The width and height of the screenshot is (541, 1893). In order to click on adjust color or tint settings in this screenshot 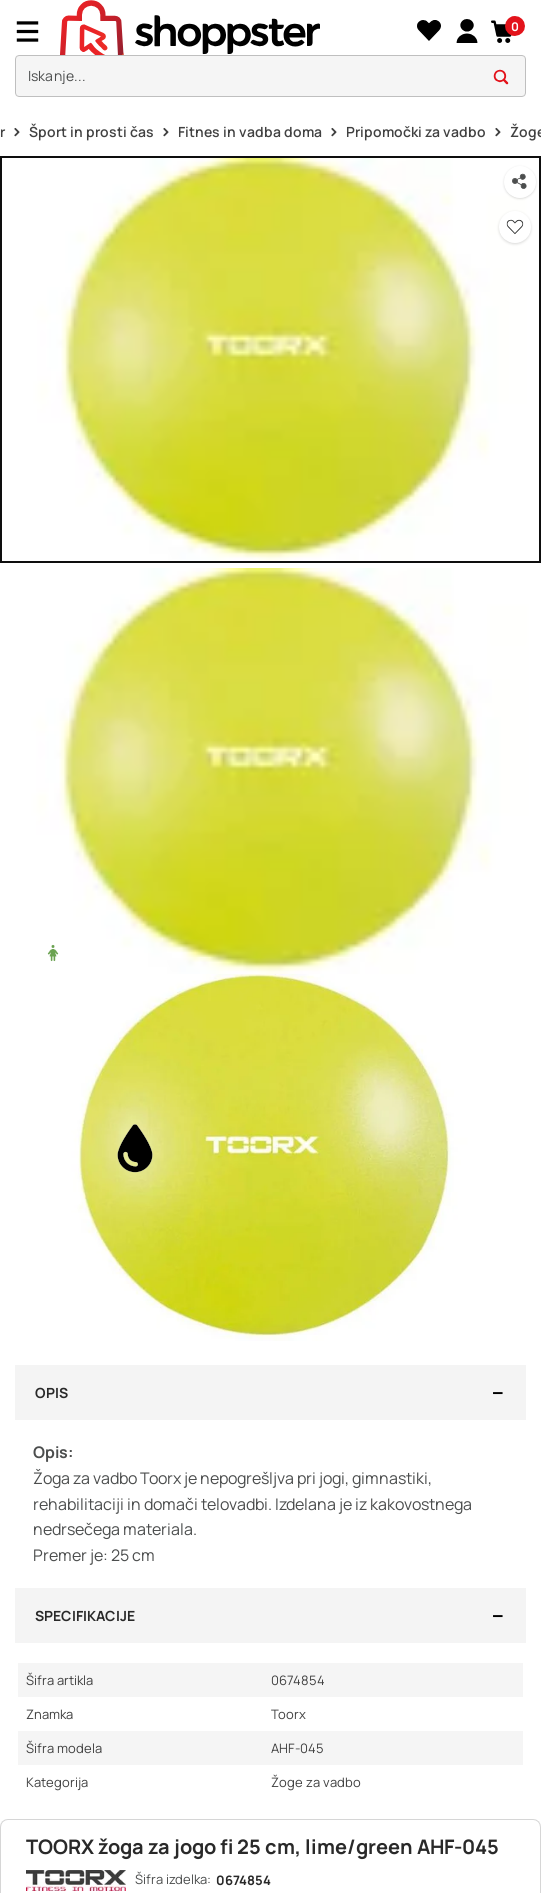, I will do `click(135, 1149)`.